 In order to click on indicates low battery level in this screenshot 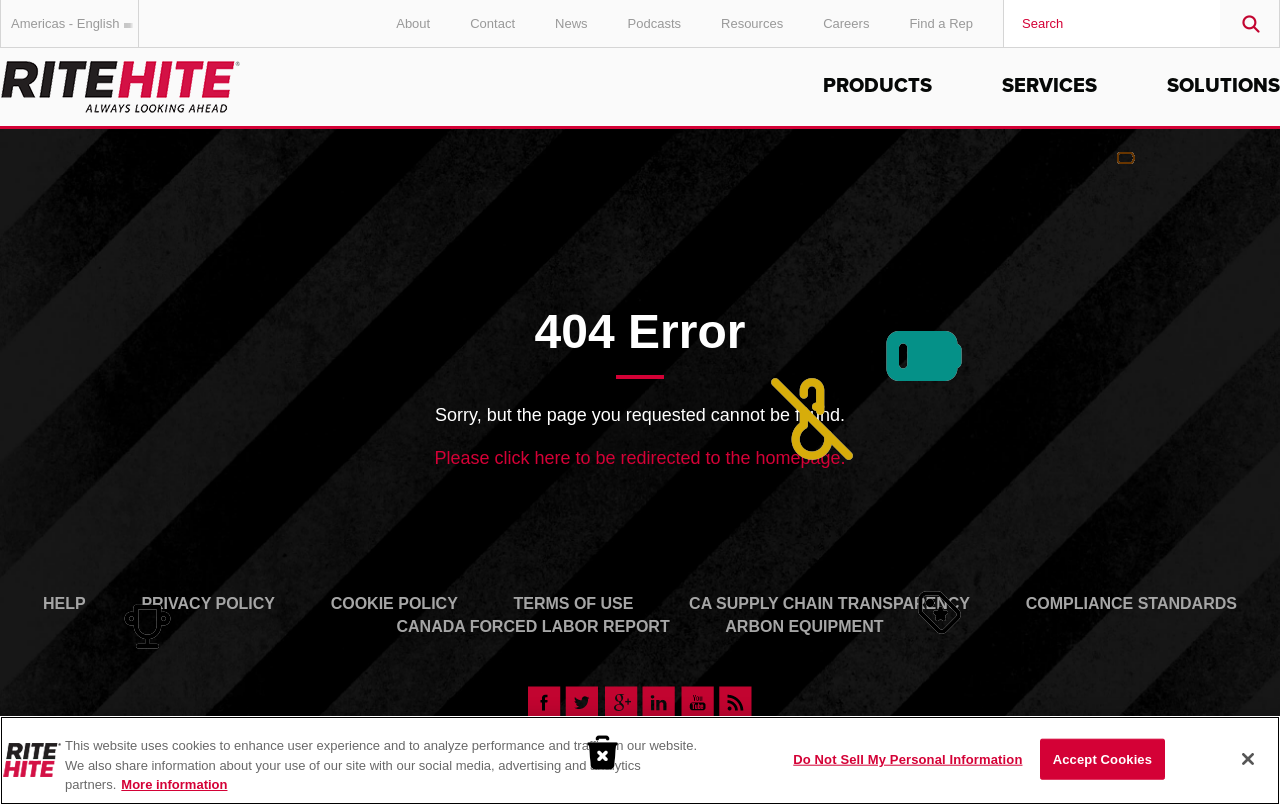, I will do `click(924, 356)`.